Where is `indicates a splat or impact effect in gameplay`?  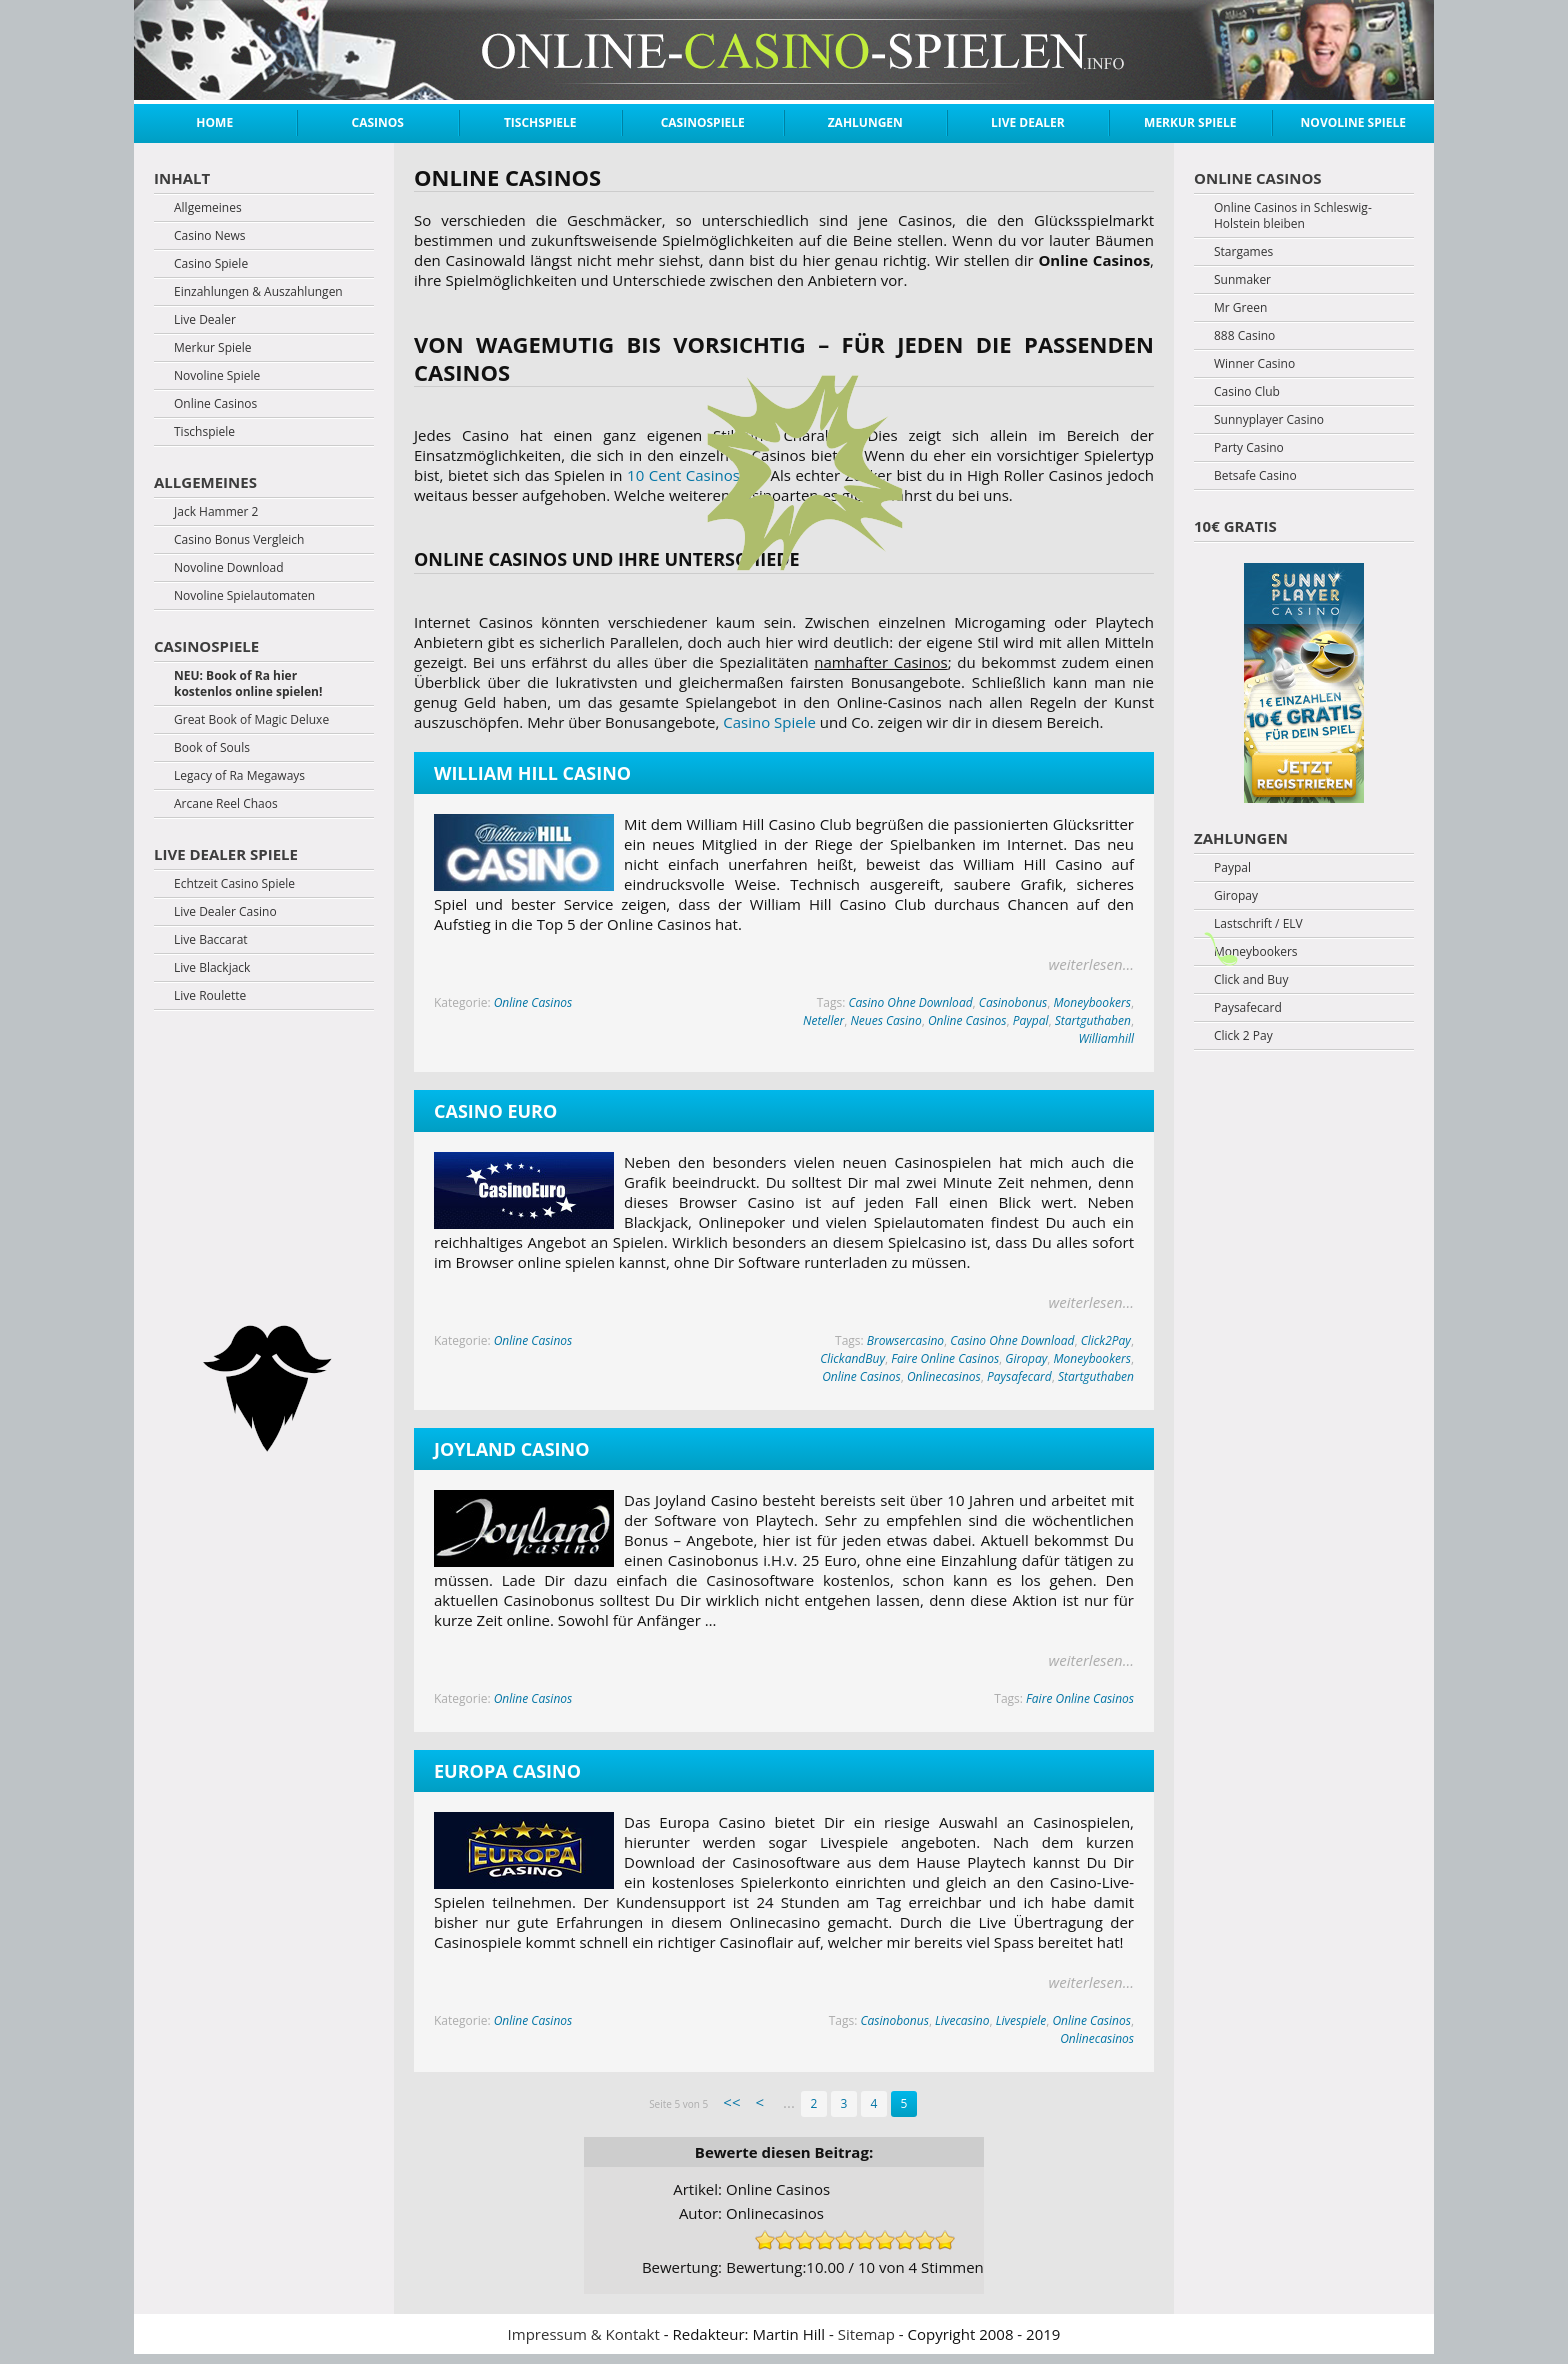
indicates a splat or impact effect in gameplay is located at coordinates (804, 472).